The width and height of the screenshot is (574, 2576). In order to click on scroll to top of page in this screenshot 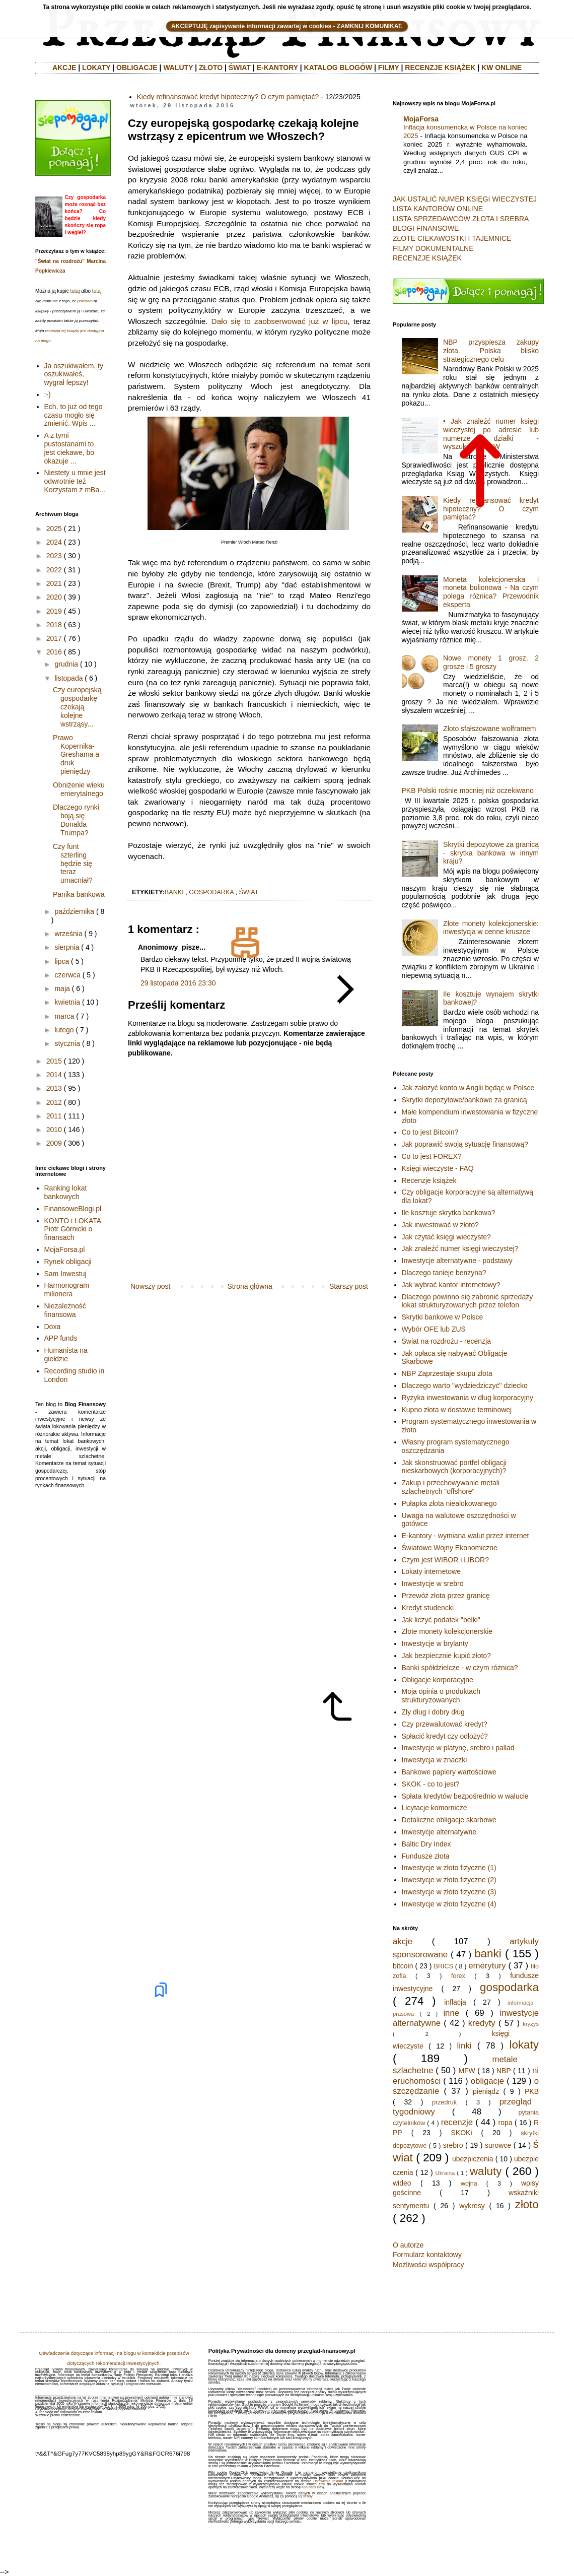, I will do `click(480, 471)`.